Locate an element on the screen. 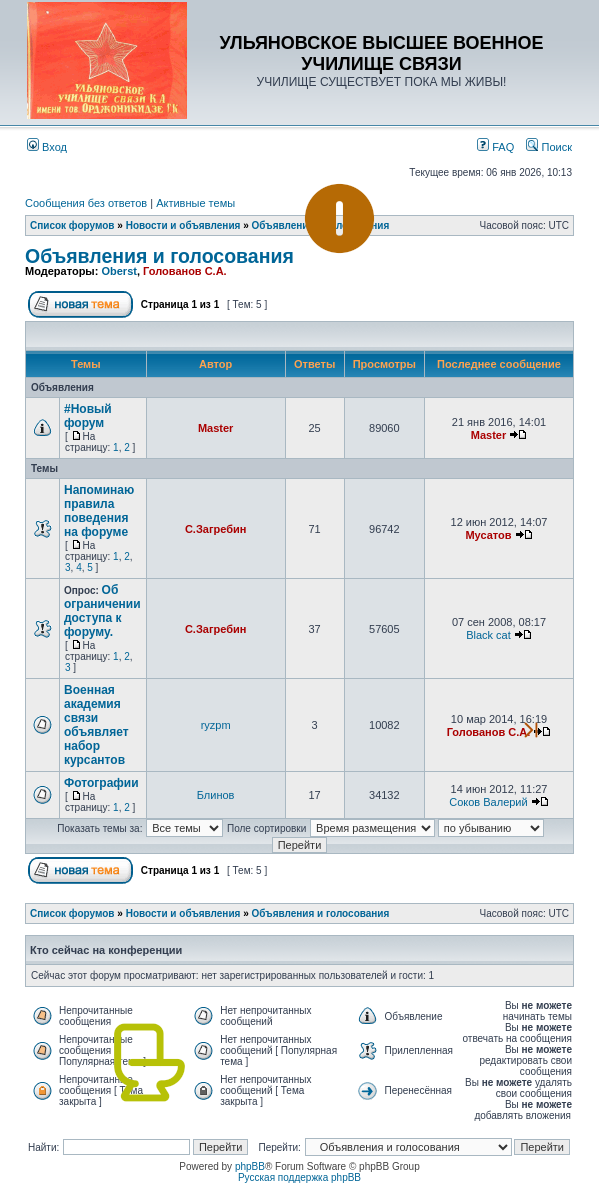  skip to the end of a playlist or track is located at coordinates (531, 730).